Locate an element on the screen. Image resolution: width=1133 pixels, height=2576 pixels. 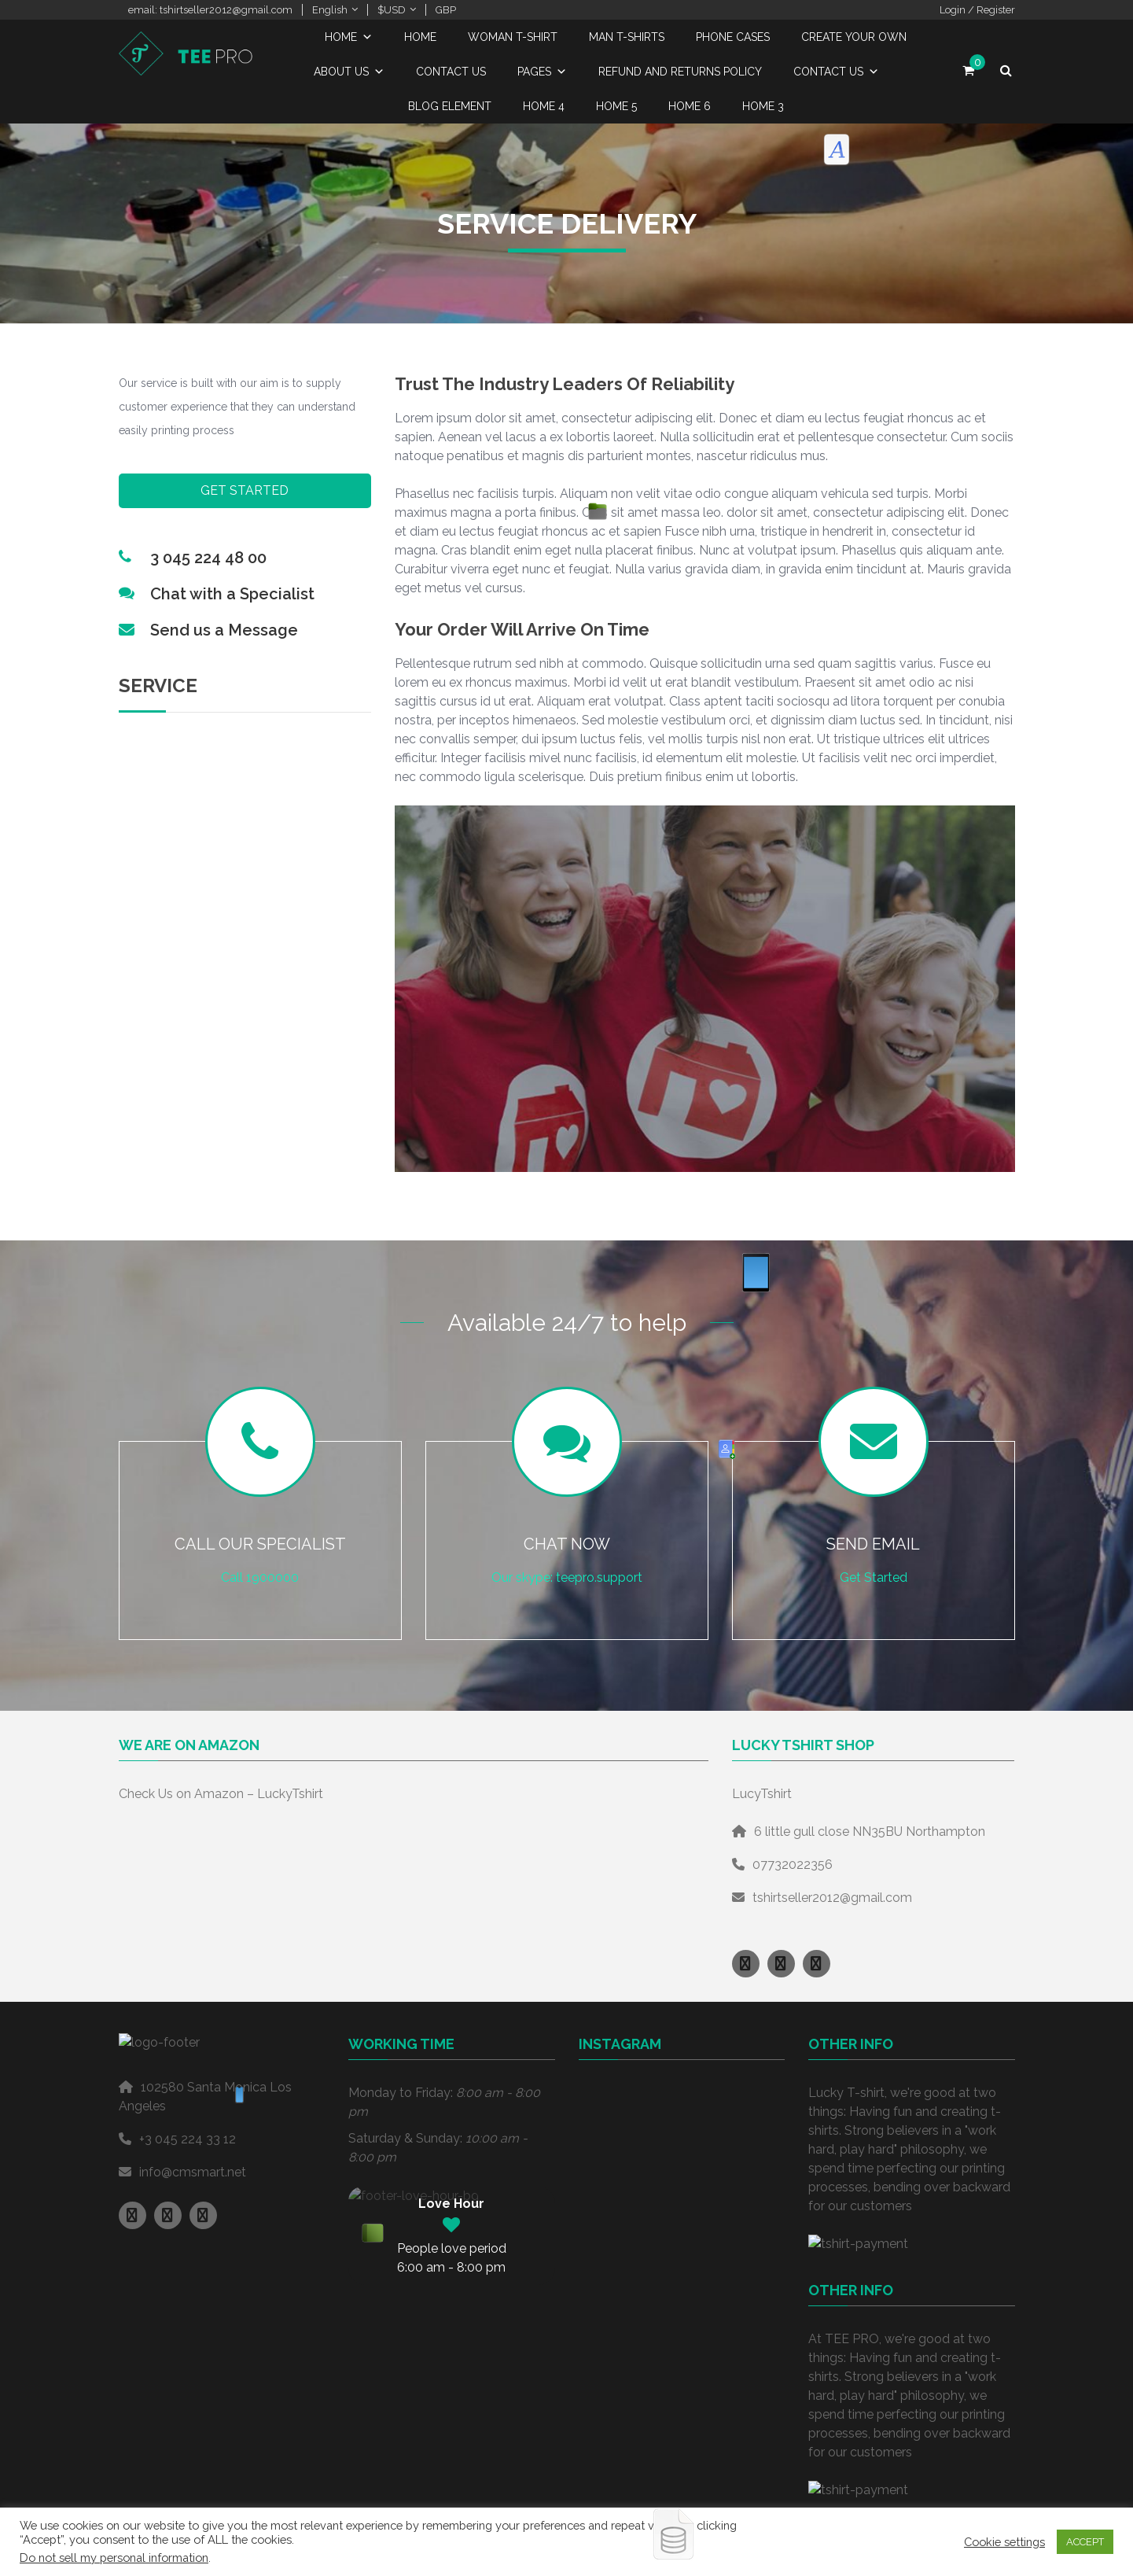
folder ready to accept dragged files is located at coordinates (598, 511).